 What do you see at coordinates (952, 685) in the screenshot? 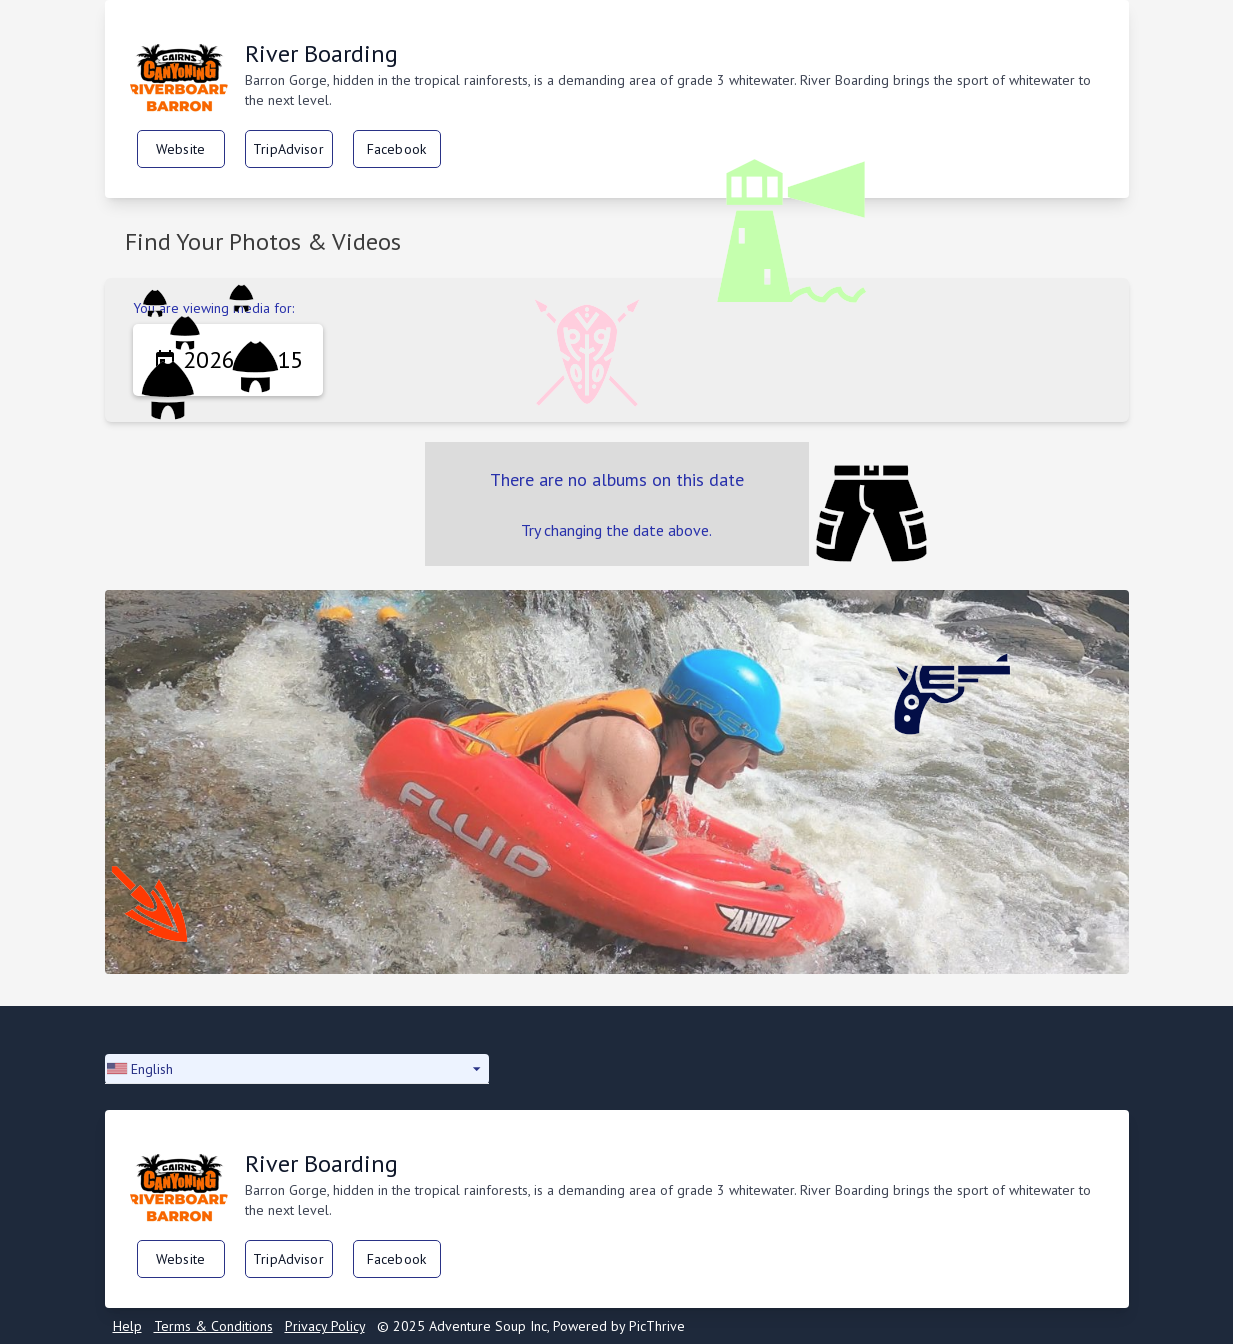
I see `access weapons inventory in a game` at bounding box center [952, 685].